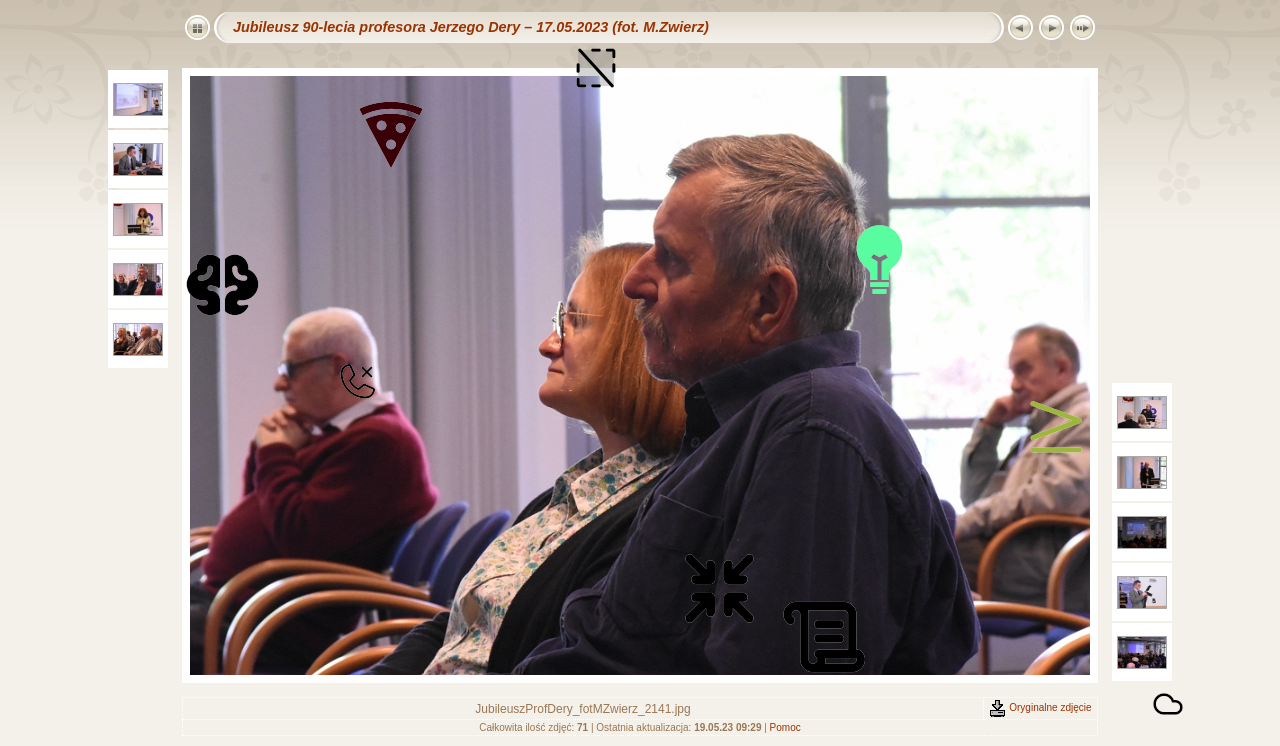  What do you see at coordinates (879, 259) in the screenshot?
I see `access tips or suggestions` at bounding box center [879, 259].